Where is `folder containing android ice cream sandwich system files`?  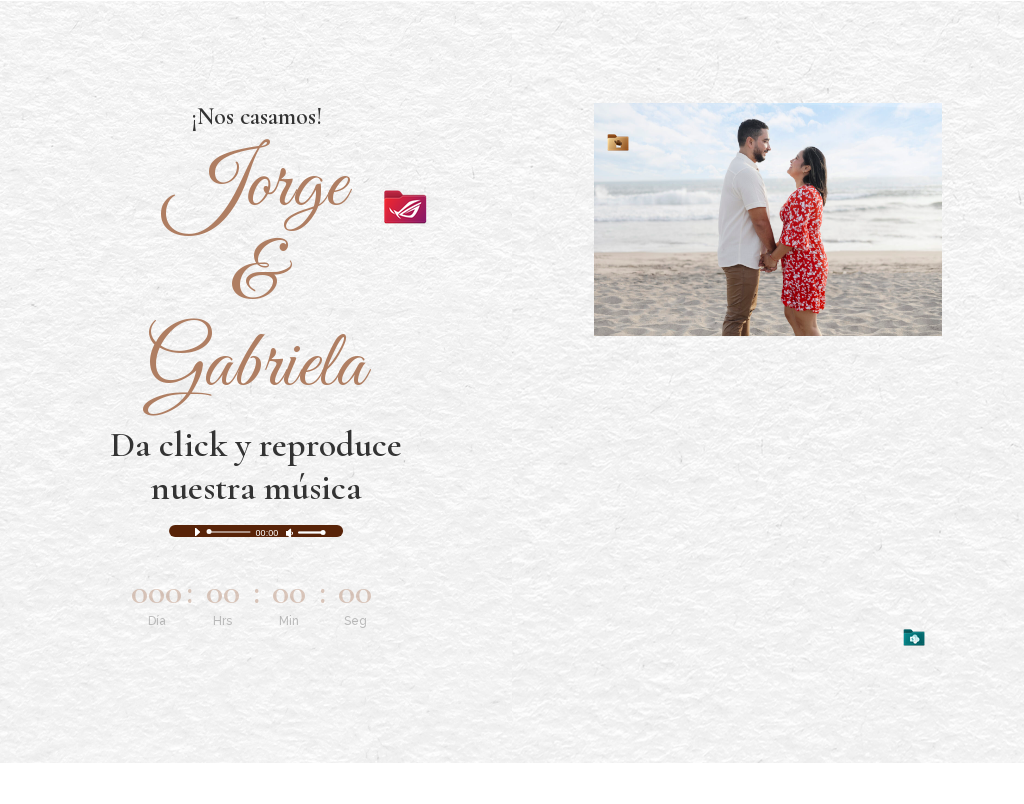
folder containing android ice cream sandwich system files is located at coordinates (618, 143).